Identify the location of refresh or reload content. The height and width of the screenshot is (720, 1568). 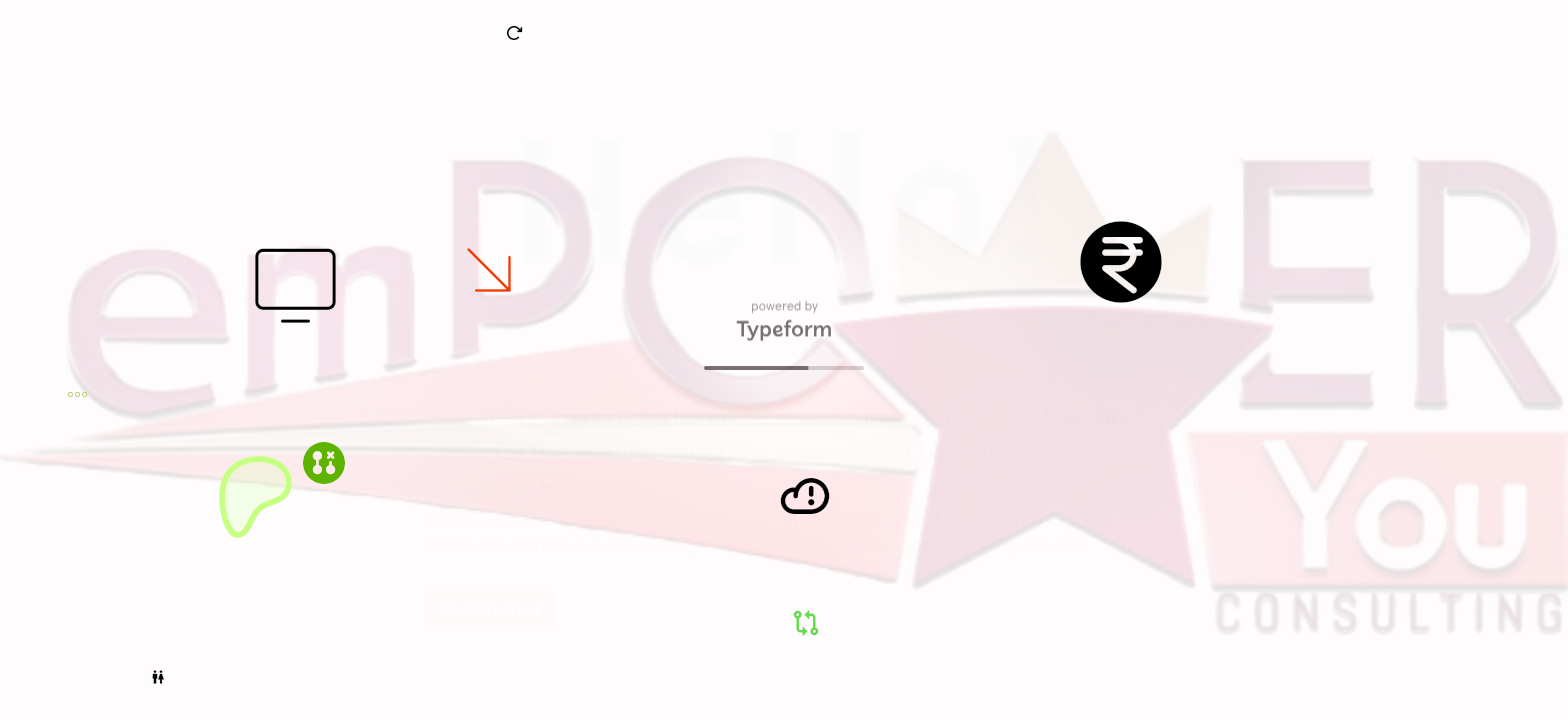
(514, 33).